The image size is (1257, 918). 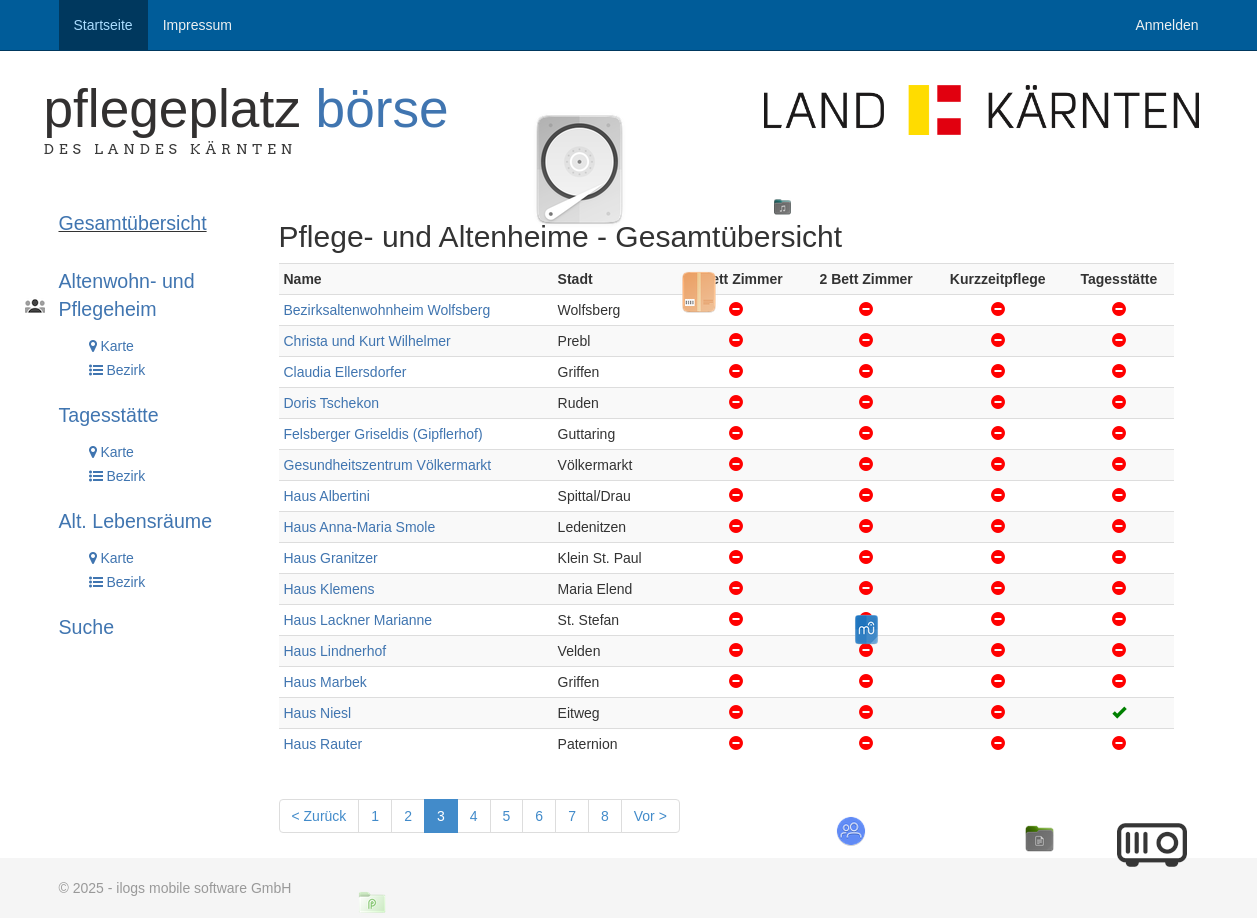 What do you see at coordinates (782, 206) in the screenshot?
I see `open your music folder` at bounding box center [782, 206].